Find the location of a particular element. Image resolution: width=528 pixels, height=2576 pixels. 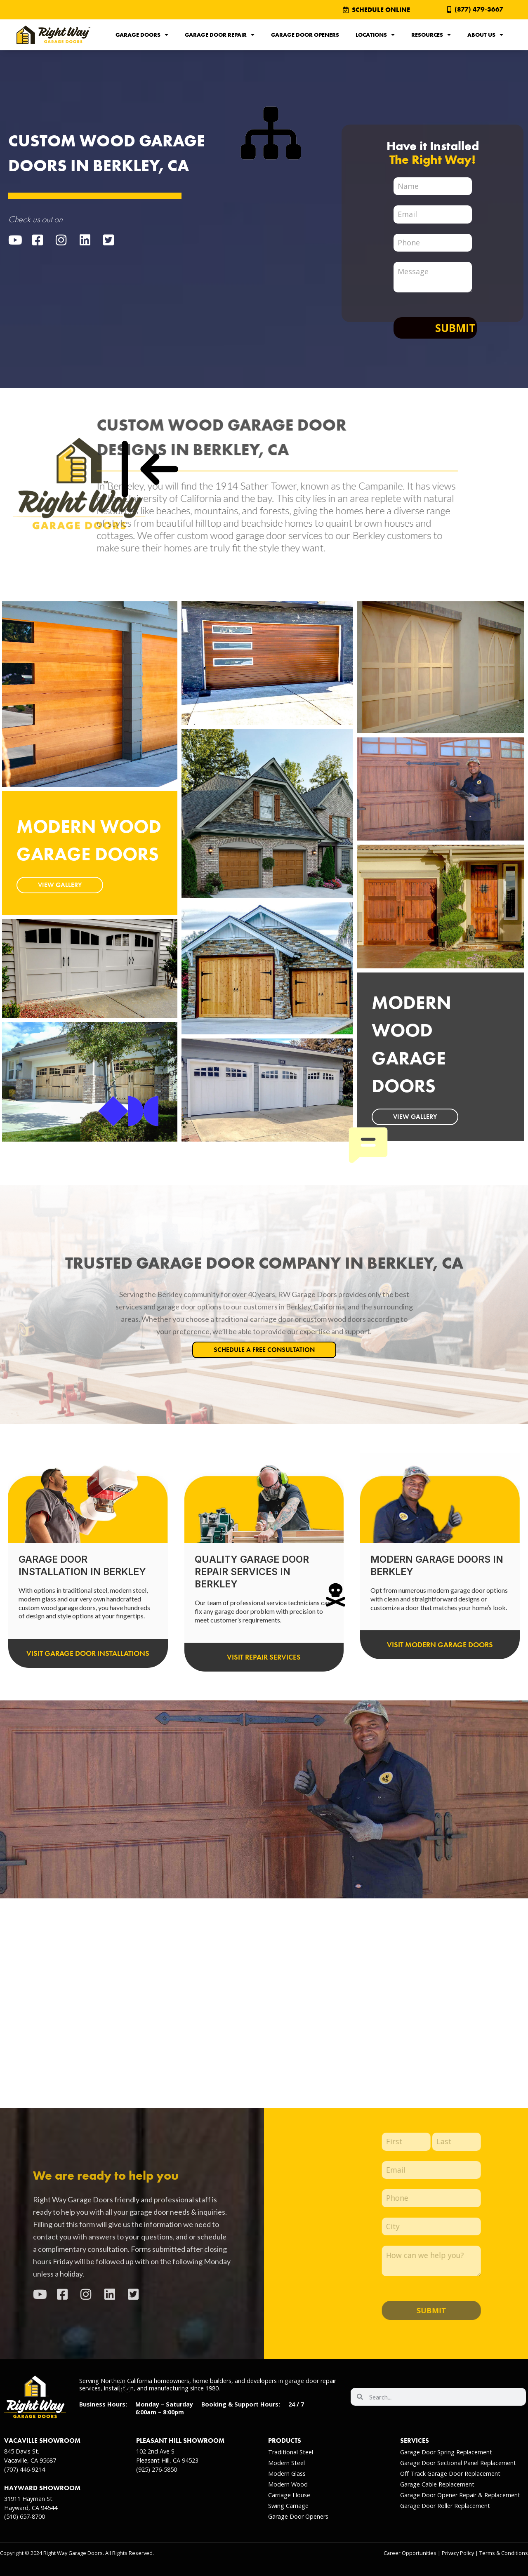

user profile verified is located at coordinates (123, 2386).